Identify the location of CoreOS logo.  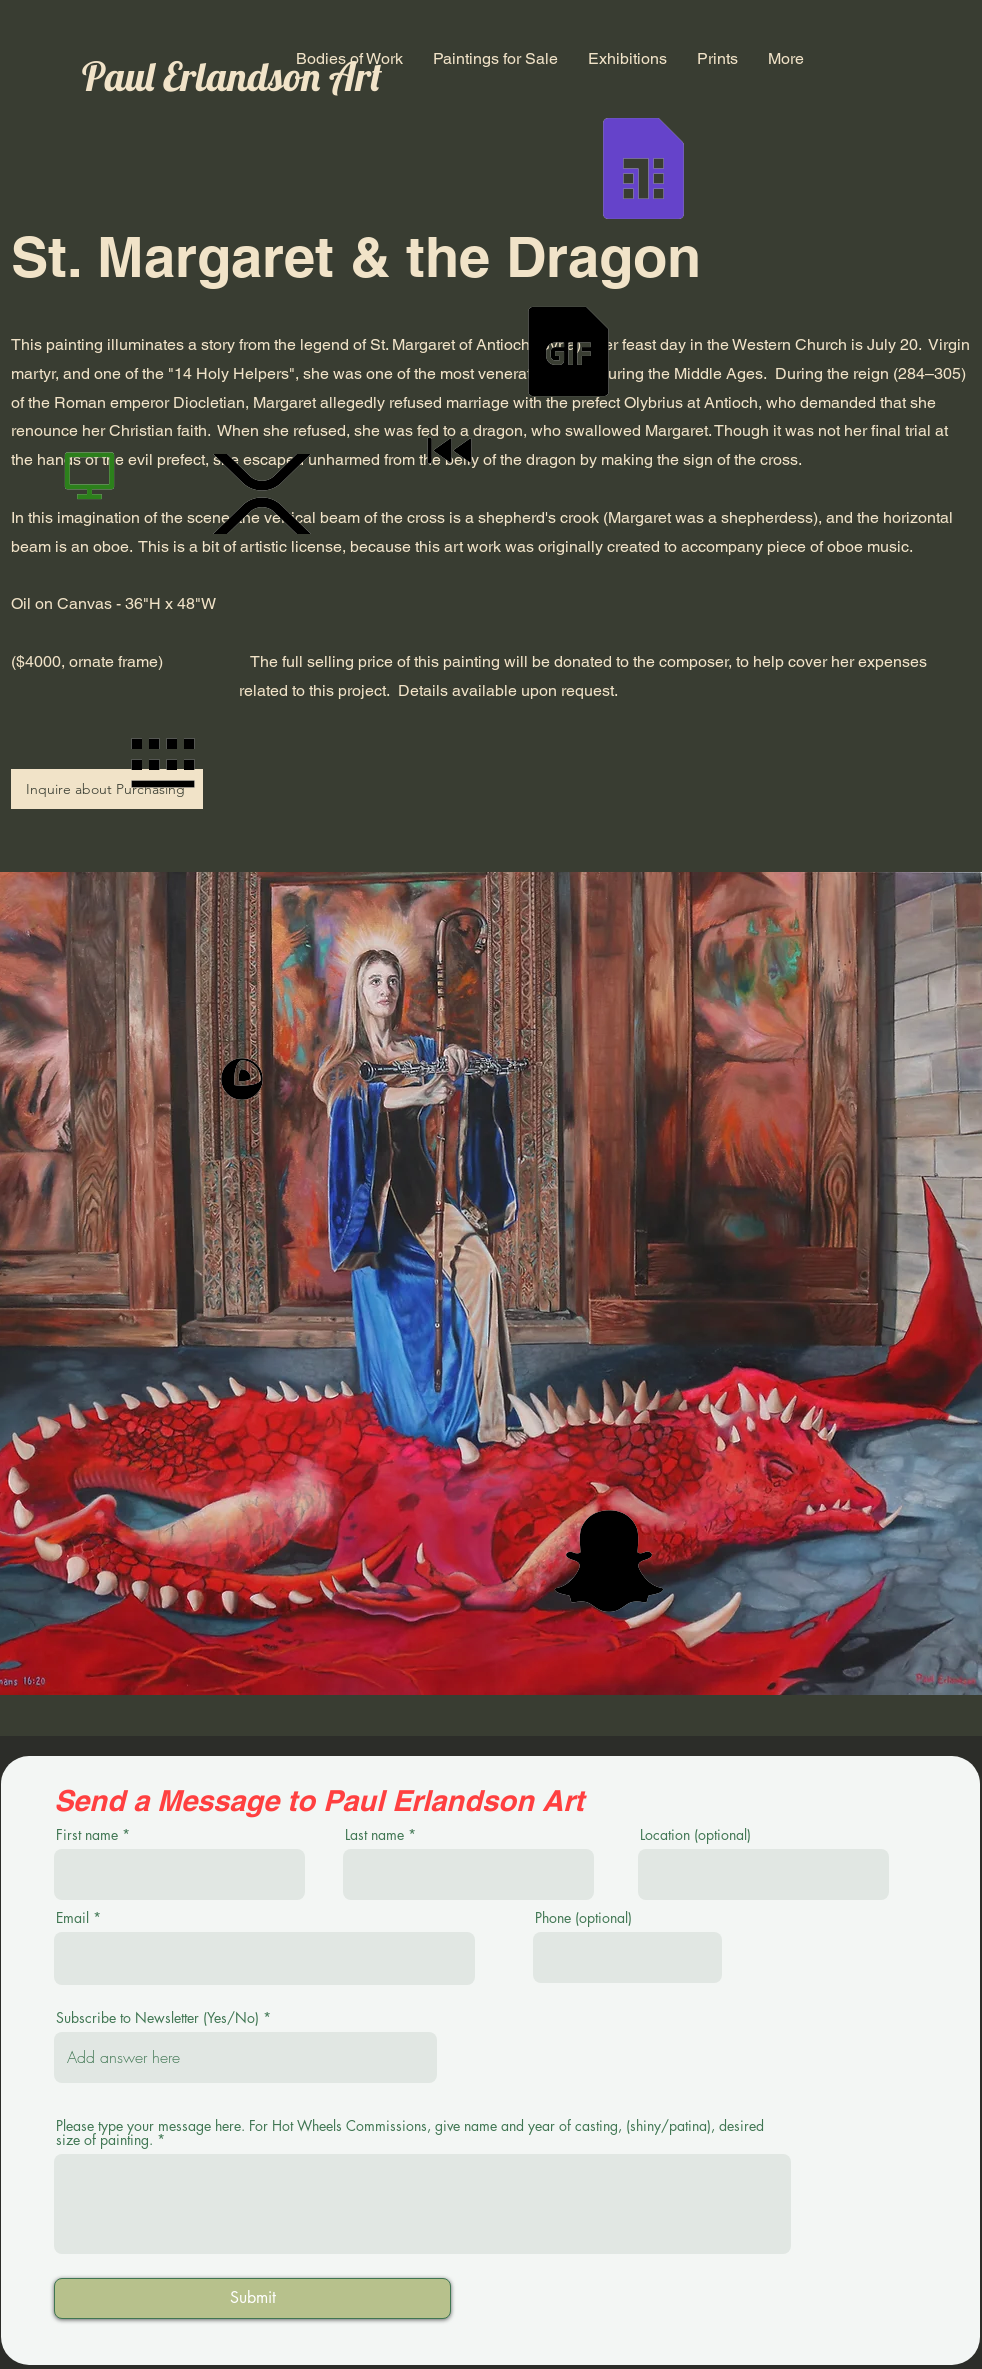
(242, 1079).